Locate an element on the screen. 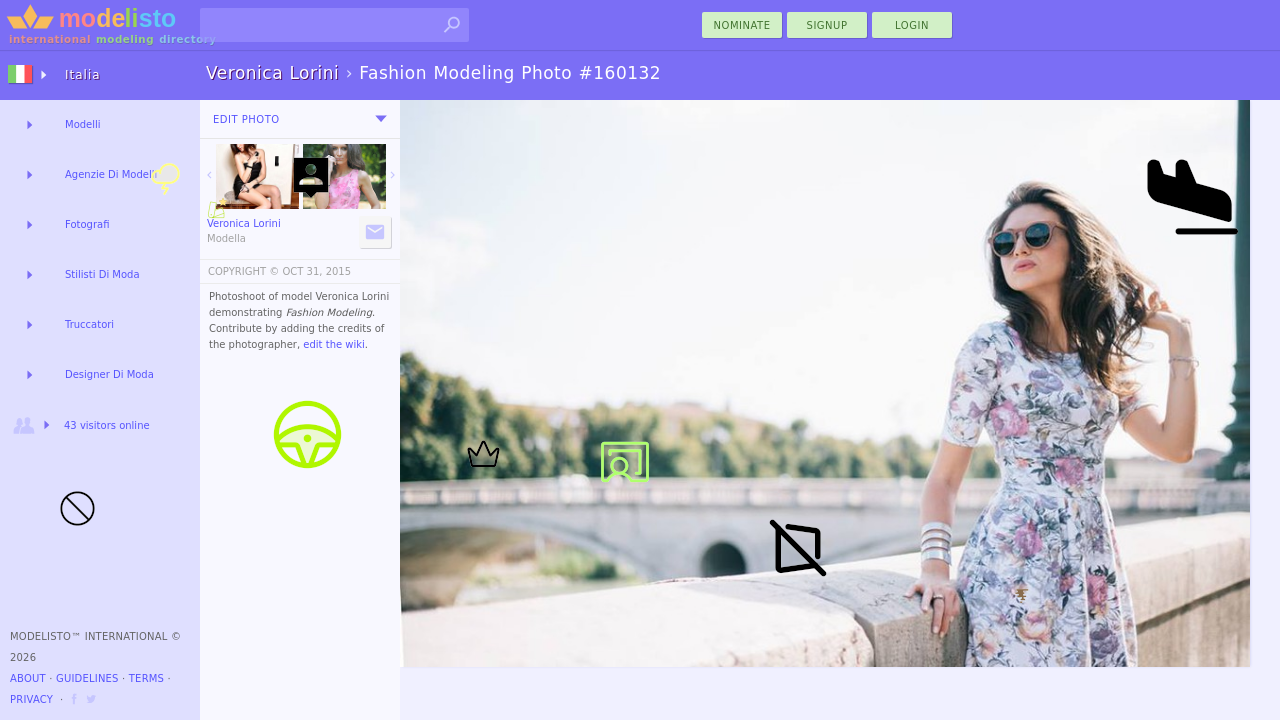  view a person's location on the map is located at coordinates (311, 177).